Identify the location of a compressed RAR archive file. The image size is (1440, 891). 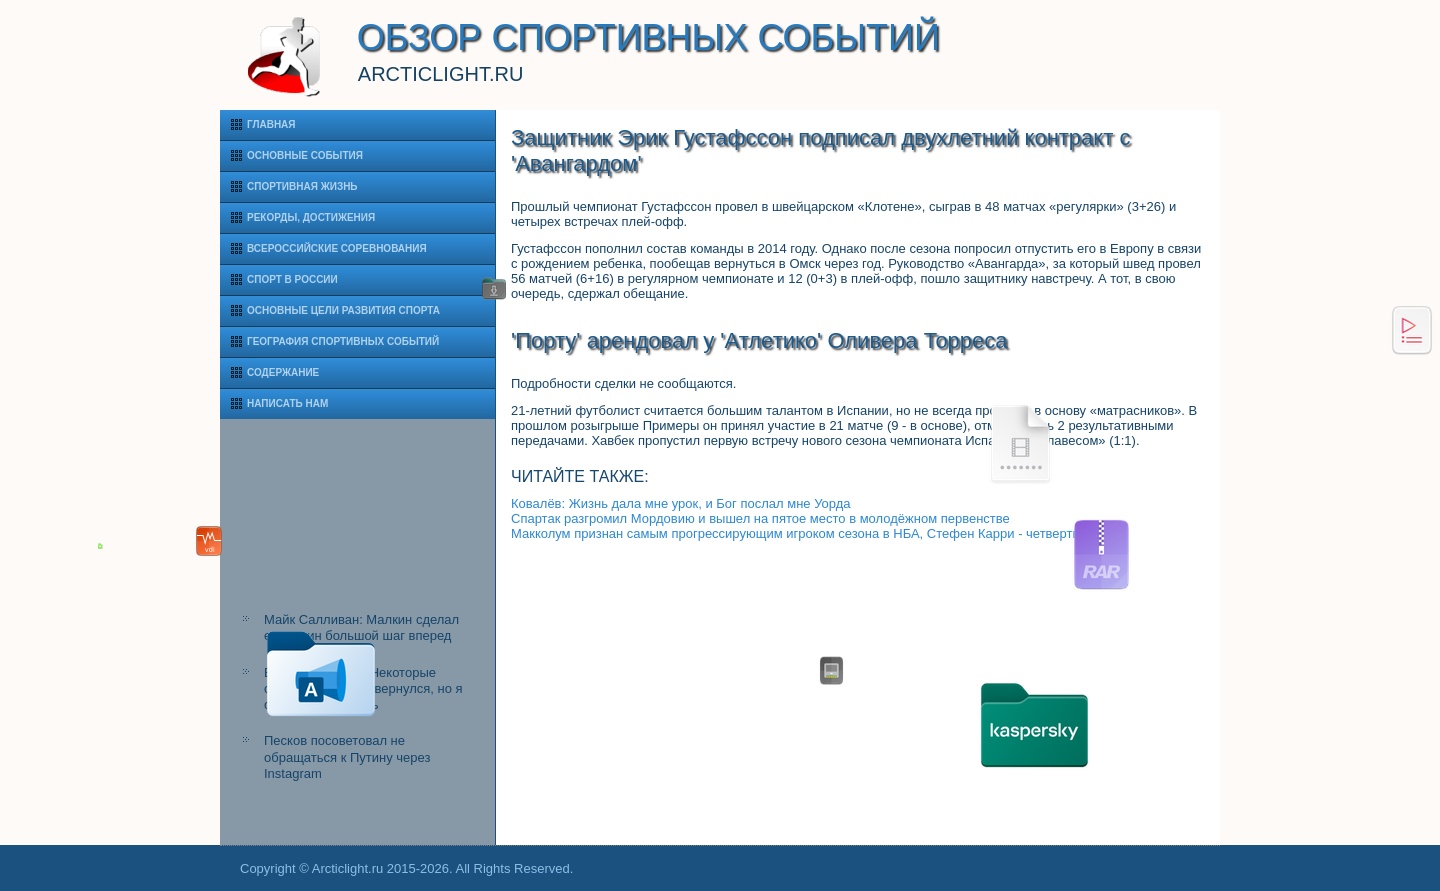
(1101, 554).